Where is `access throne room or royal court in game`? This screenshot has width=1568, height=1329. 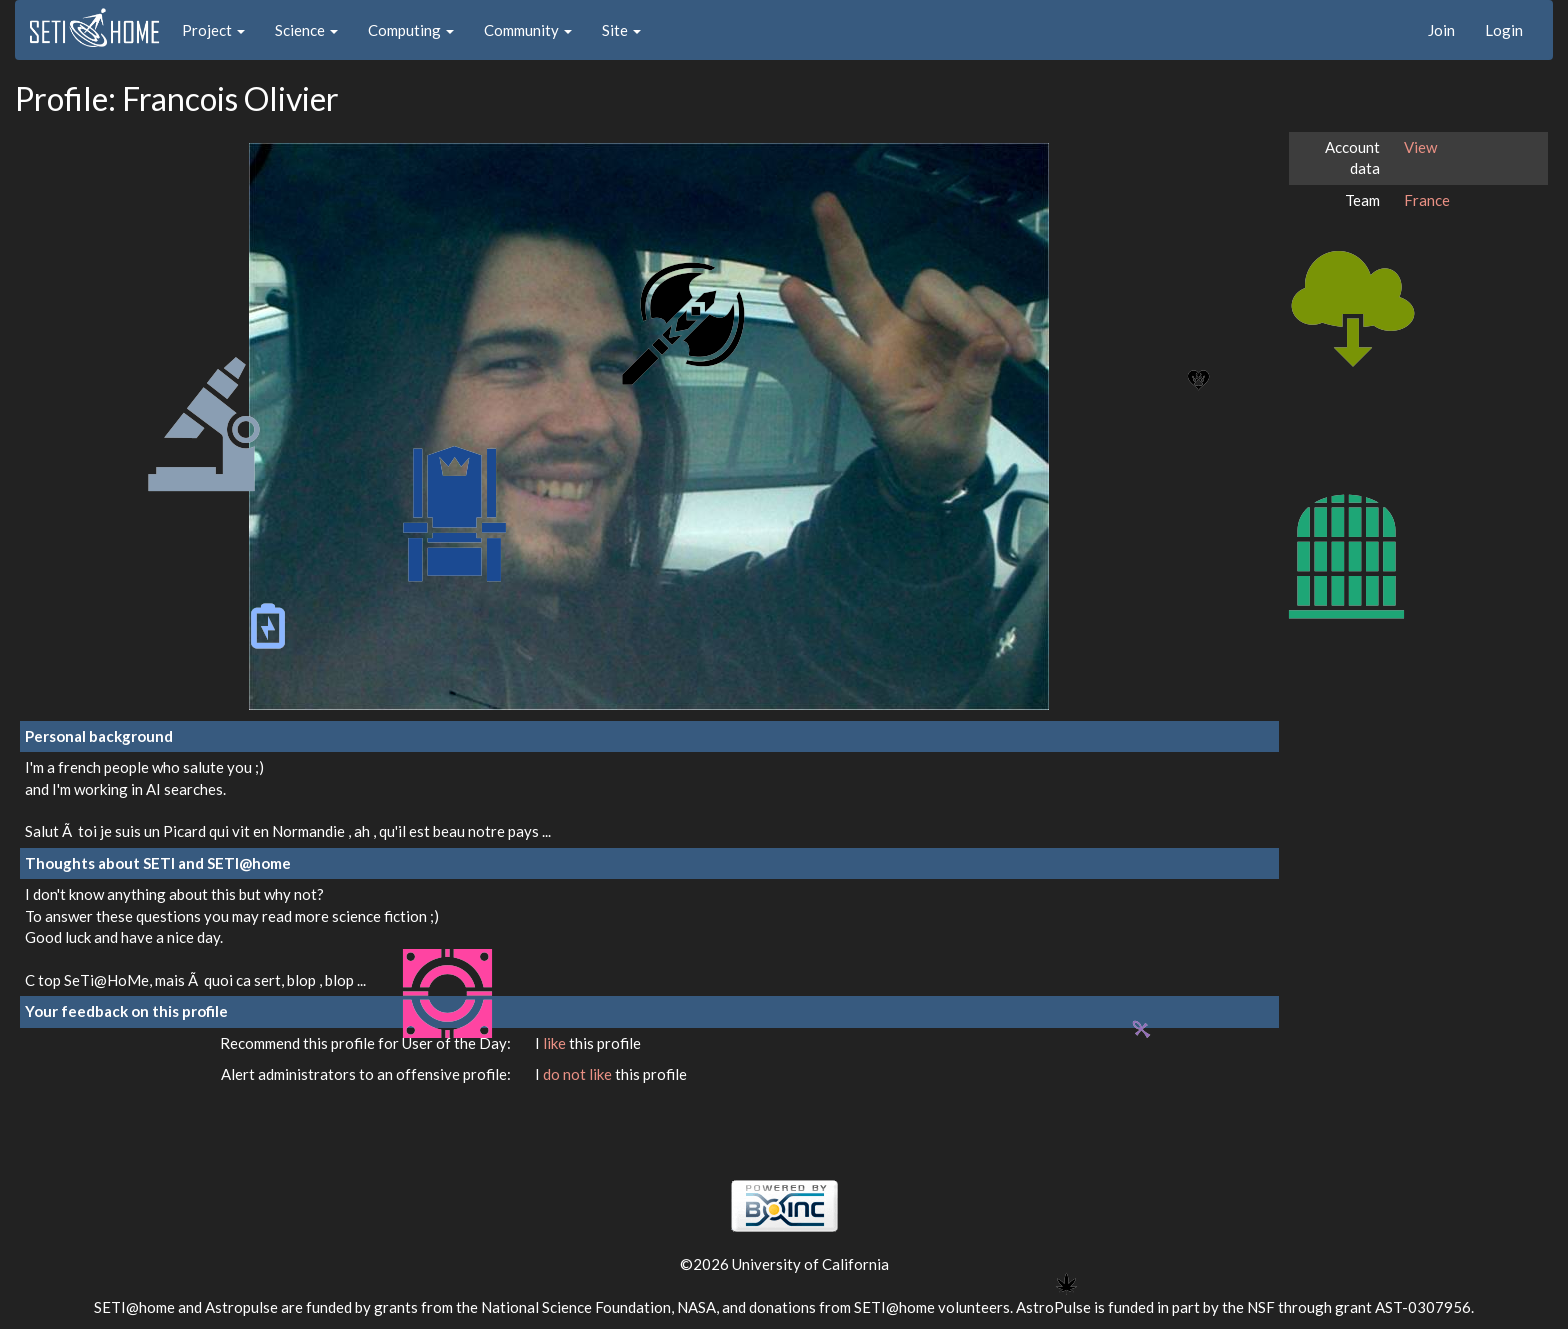
access throne room or royal court in game is located at coordinates (454, 513).